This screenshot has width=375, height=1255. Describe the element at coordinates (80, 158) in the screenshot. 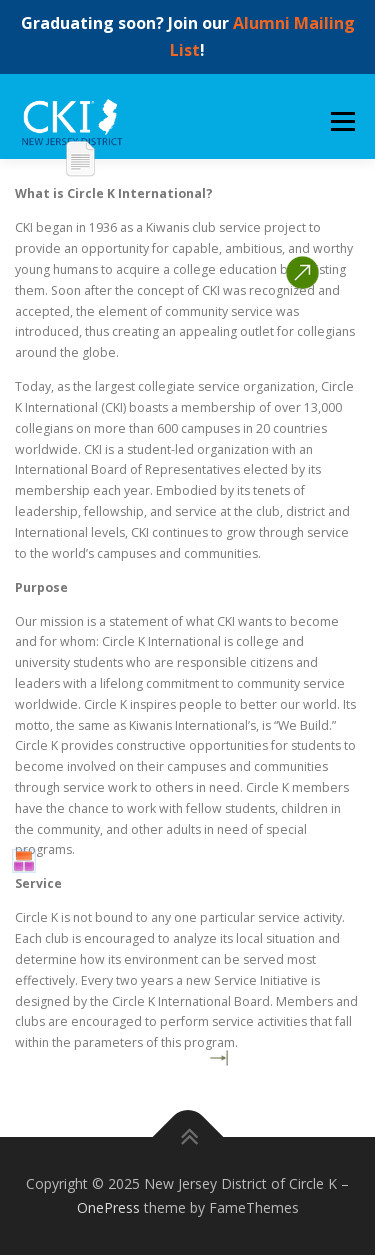

I see `open a text file` at that location.